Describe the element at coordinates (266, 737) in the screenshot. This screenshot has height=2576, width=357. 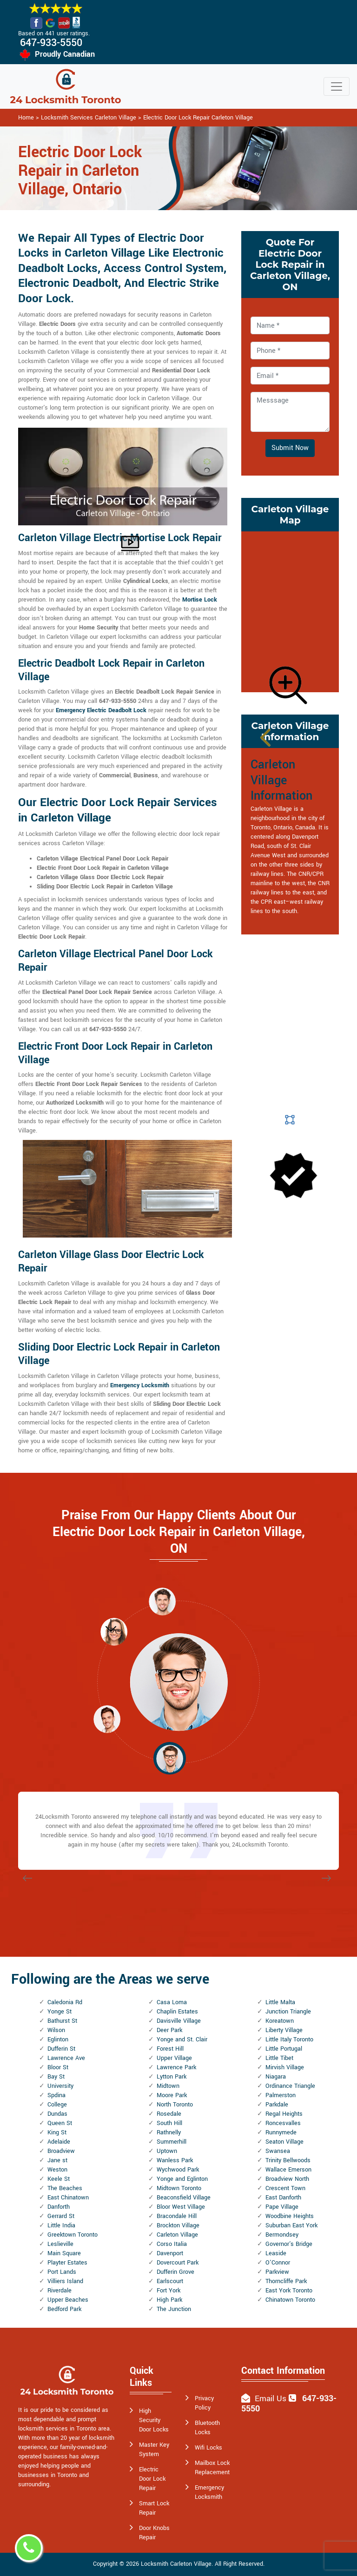
I see `go back to the previous screen` at that location.